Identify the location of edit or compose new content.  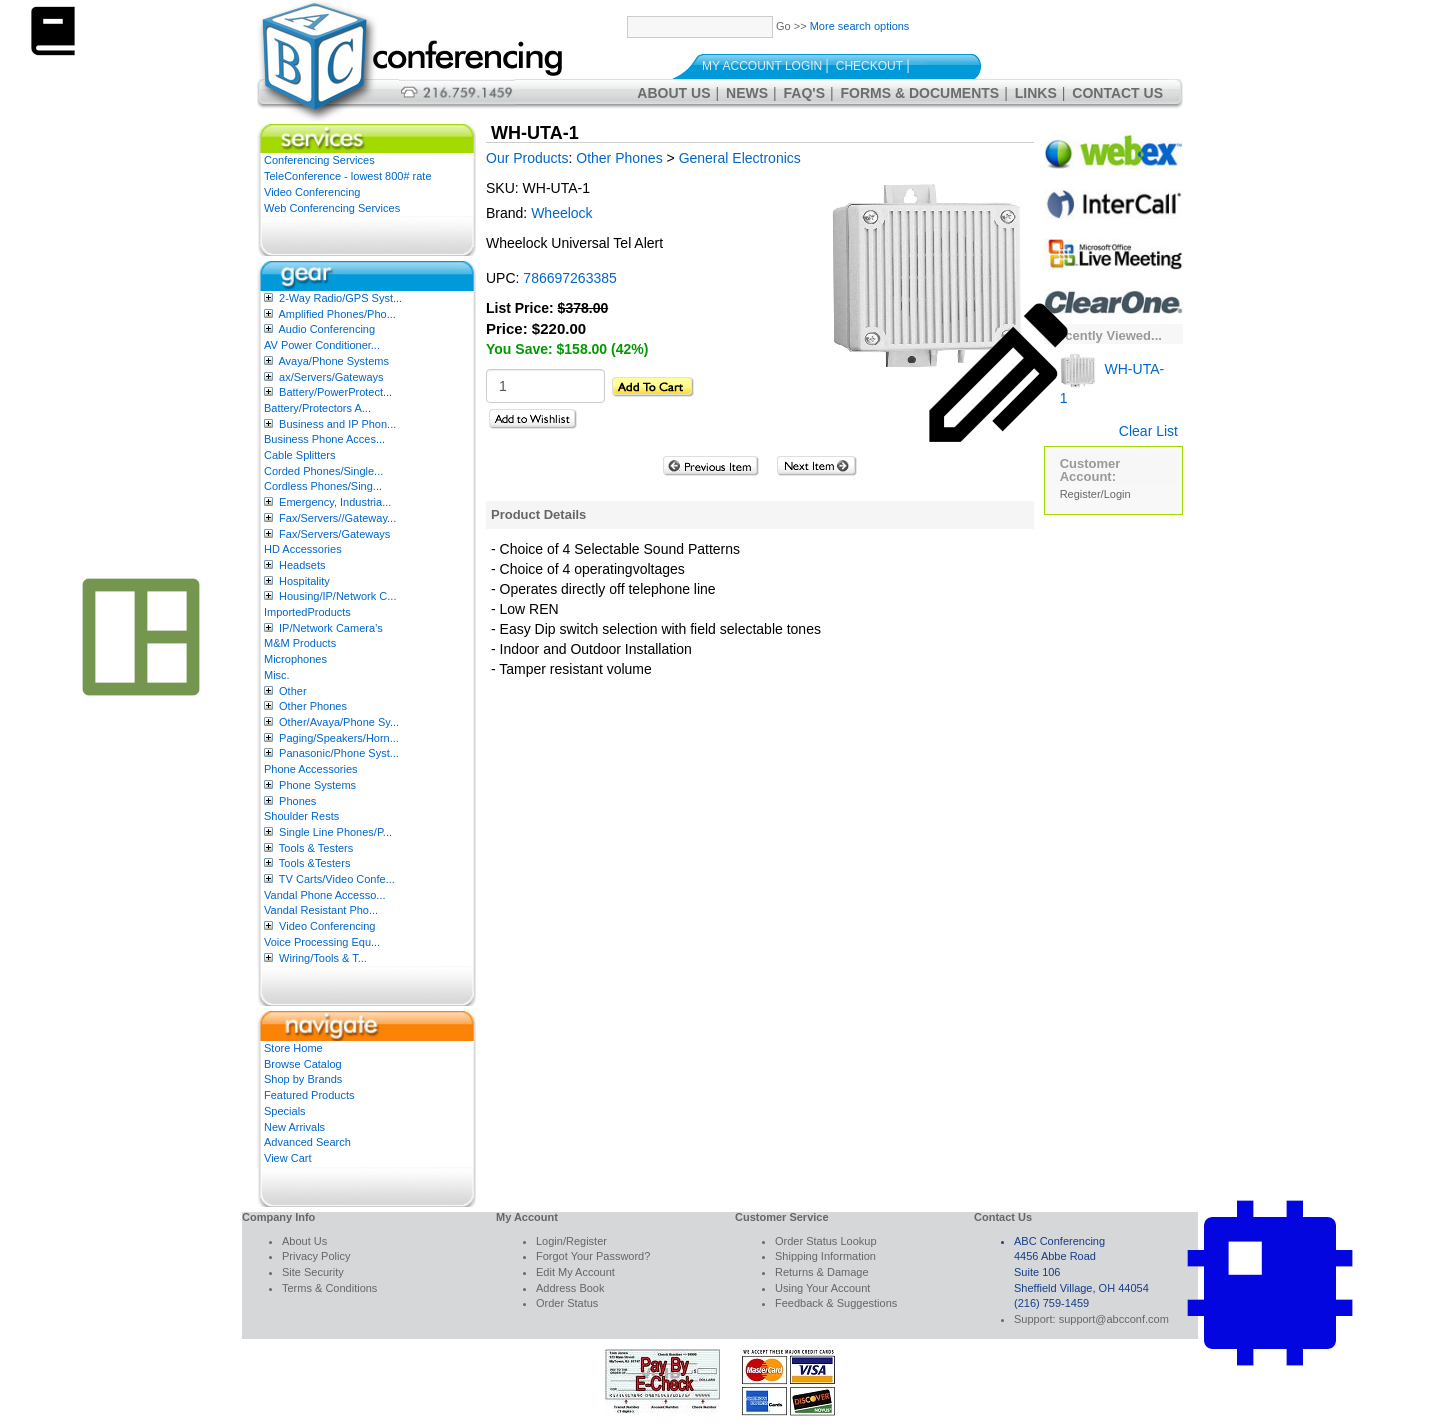
(996, 376).